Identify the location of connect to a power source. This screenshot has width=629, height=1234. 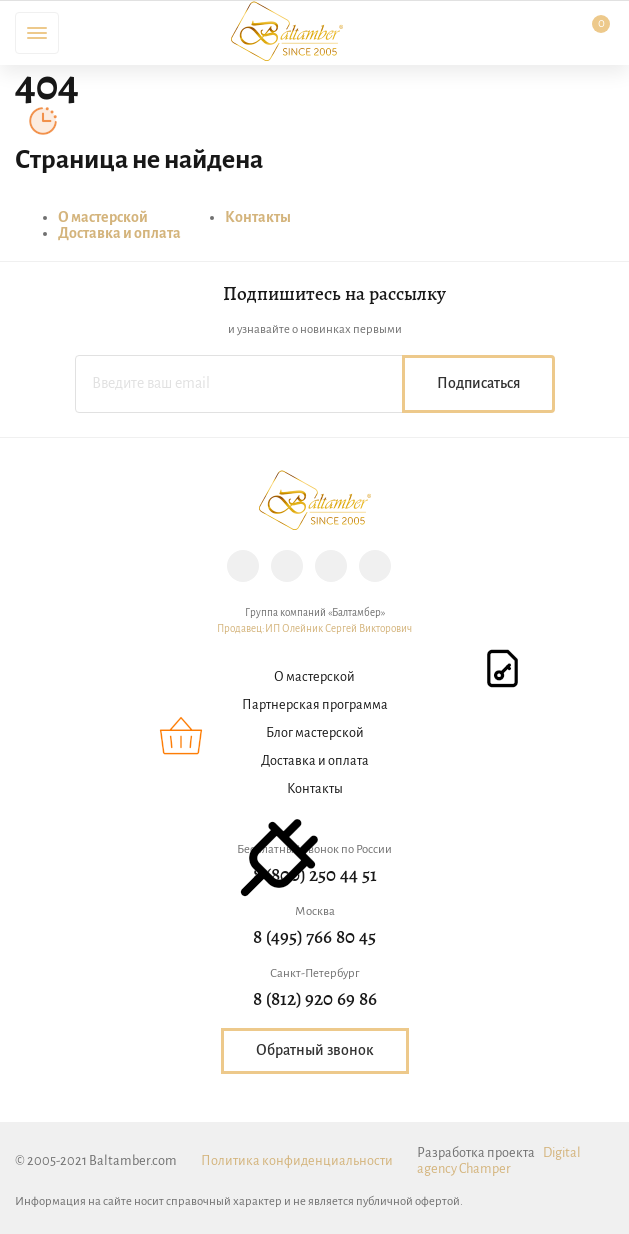
(278, 859).